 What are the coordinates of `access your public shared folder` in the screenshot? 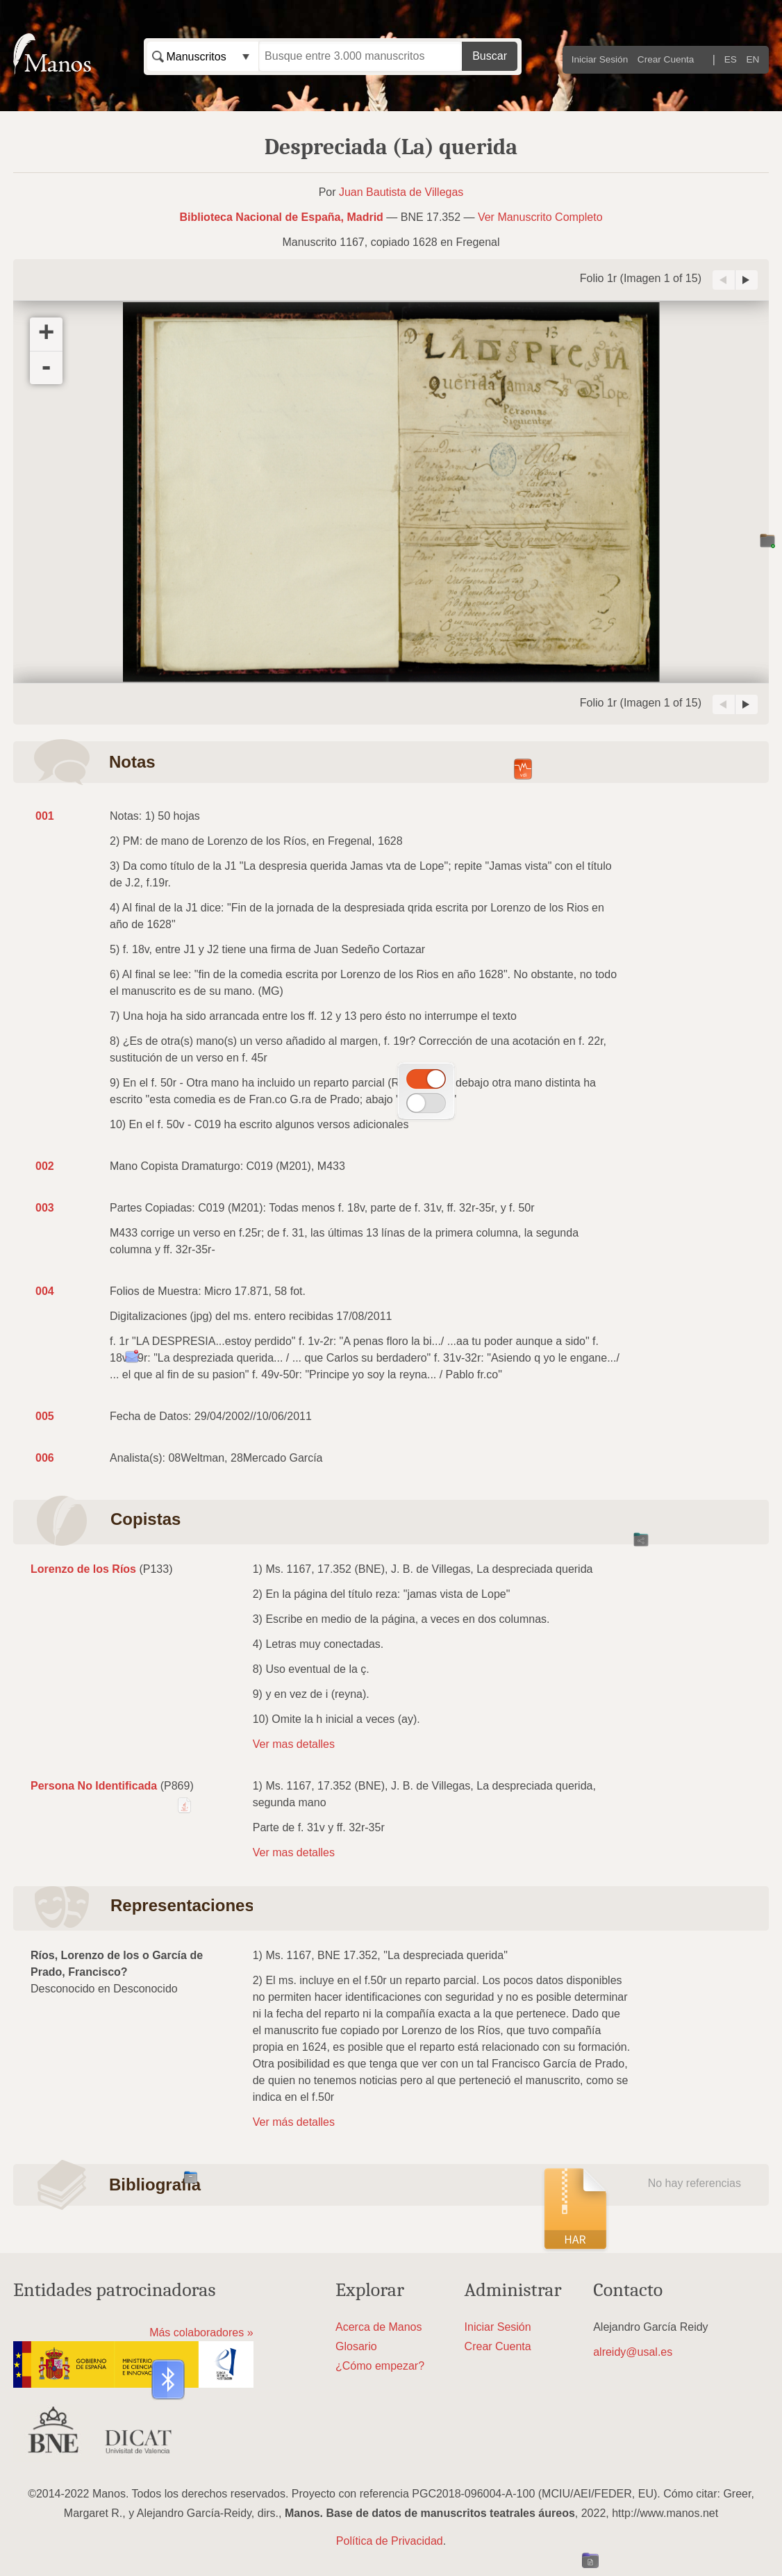 It's located at (641, 1539).